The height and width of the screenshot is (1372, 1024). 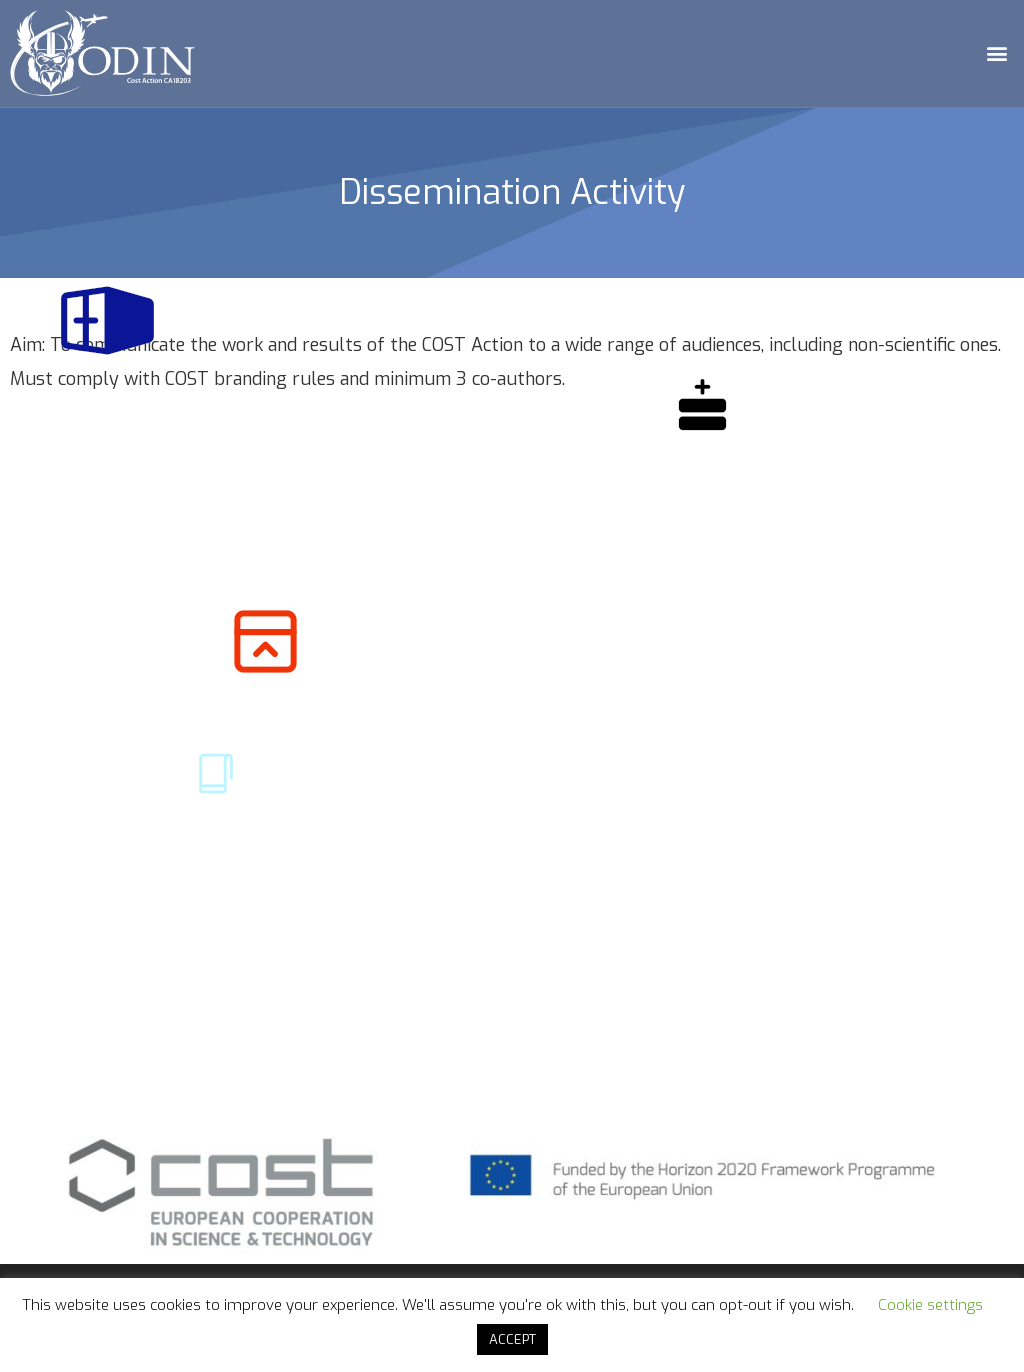 I want to click on add a new row at the top of a table, so click(x=702, y=408).